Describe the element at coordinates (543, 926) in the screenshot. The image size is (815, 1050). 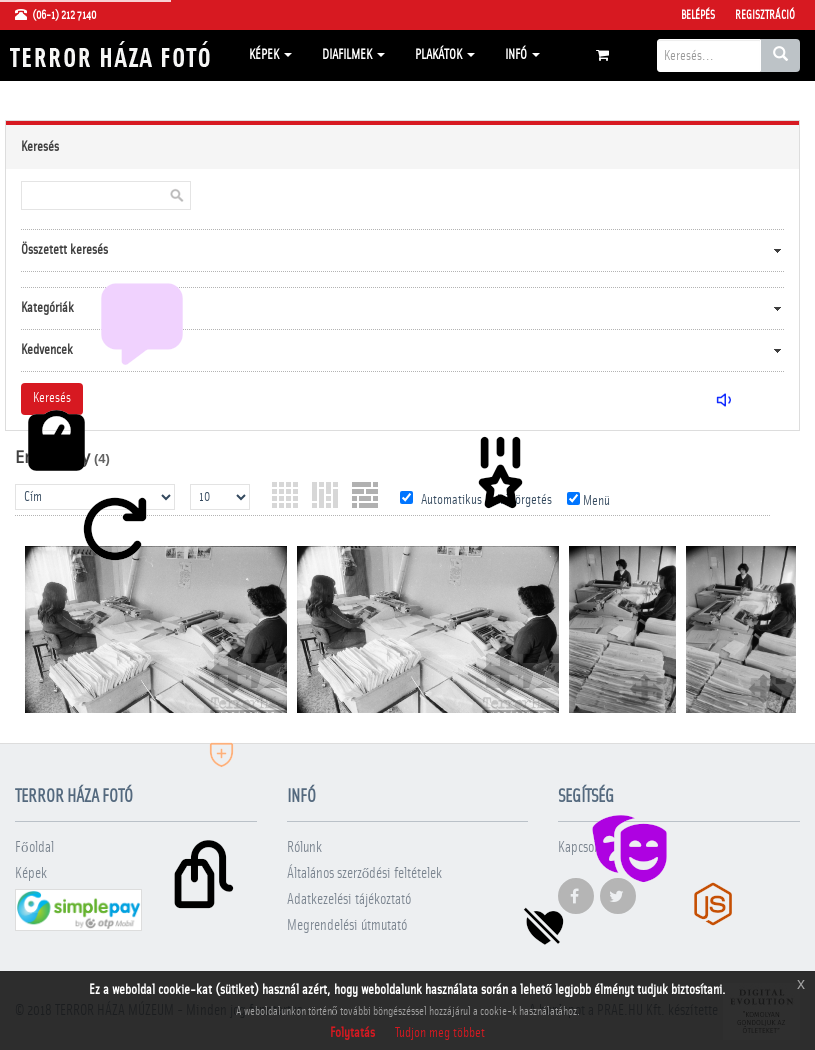
I see `remove from favorites` at that location.